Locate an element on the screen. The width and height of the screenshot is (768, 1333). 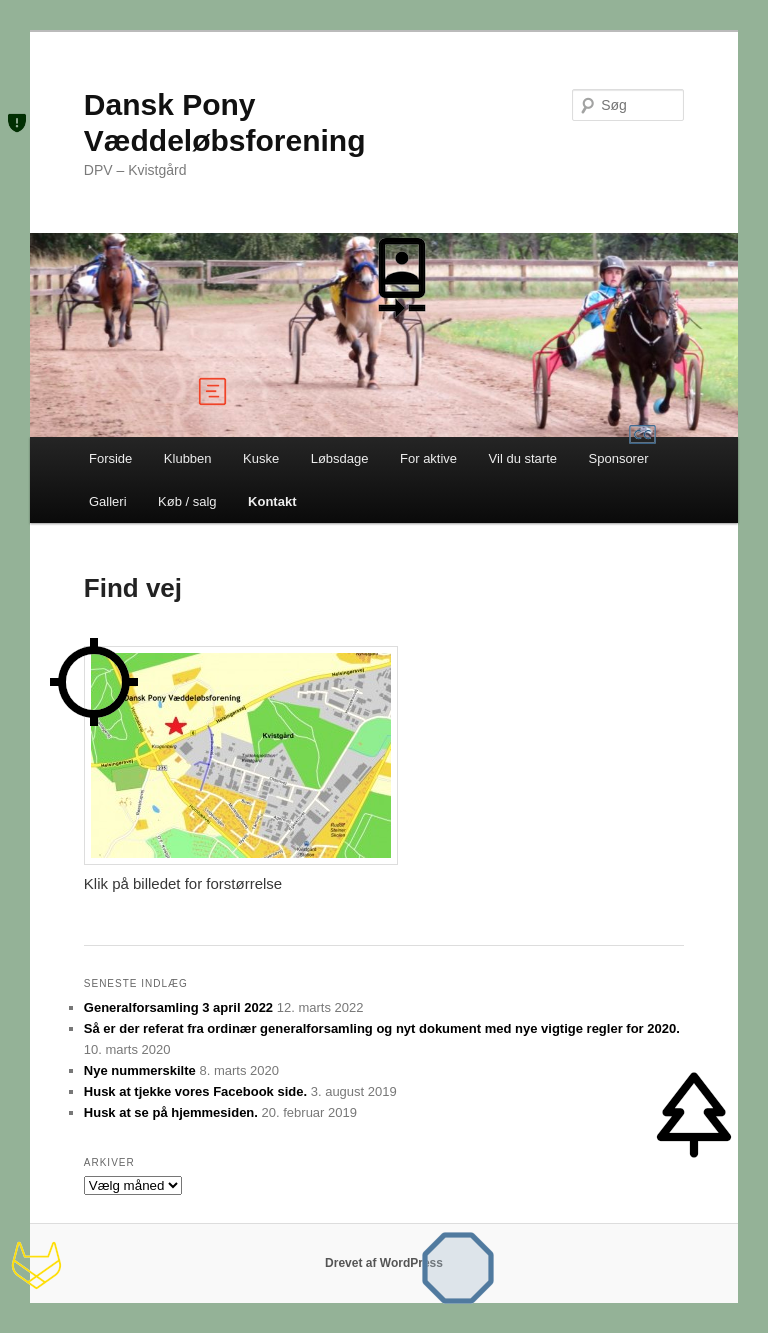
enable closed captions for video content is located at coordinates (642, 434).